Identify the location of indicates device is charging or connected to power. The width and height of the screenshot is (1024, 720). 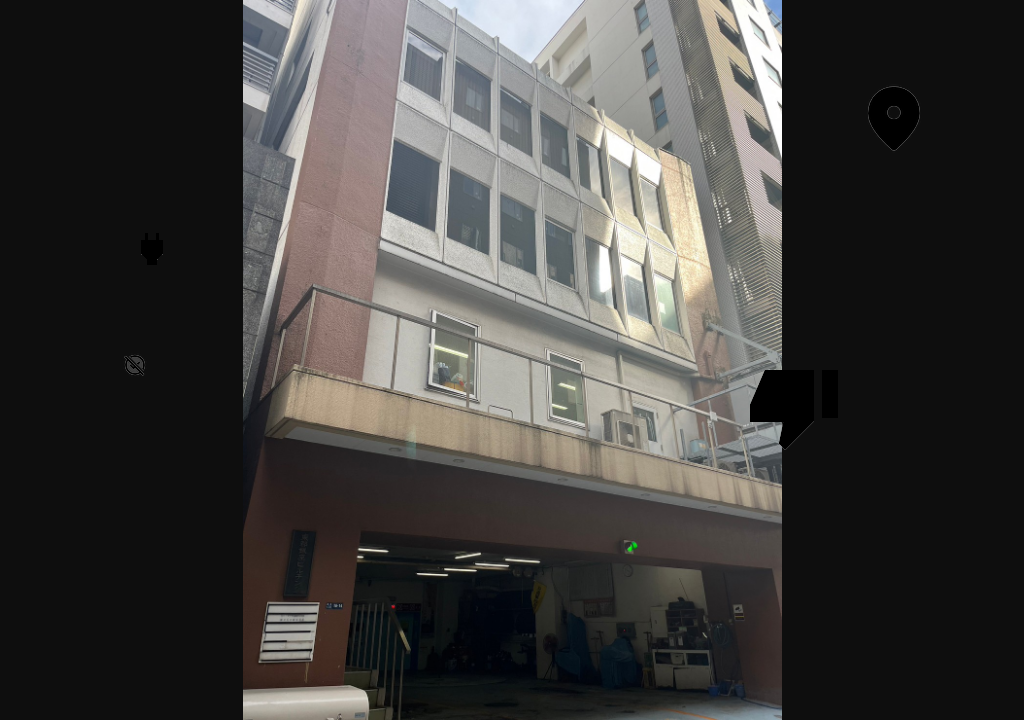
(152, 249).